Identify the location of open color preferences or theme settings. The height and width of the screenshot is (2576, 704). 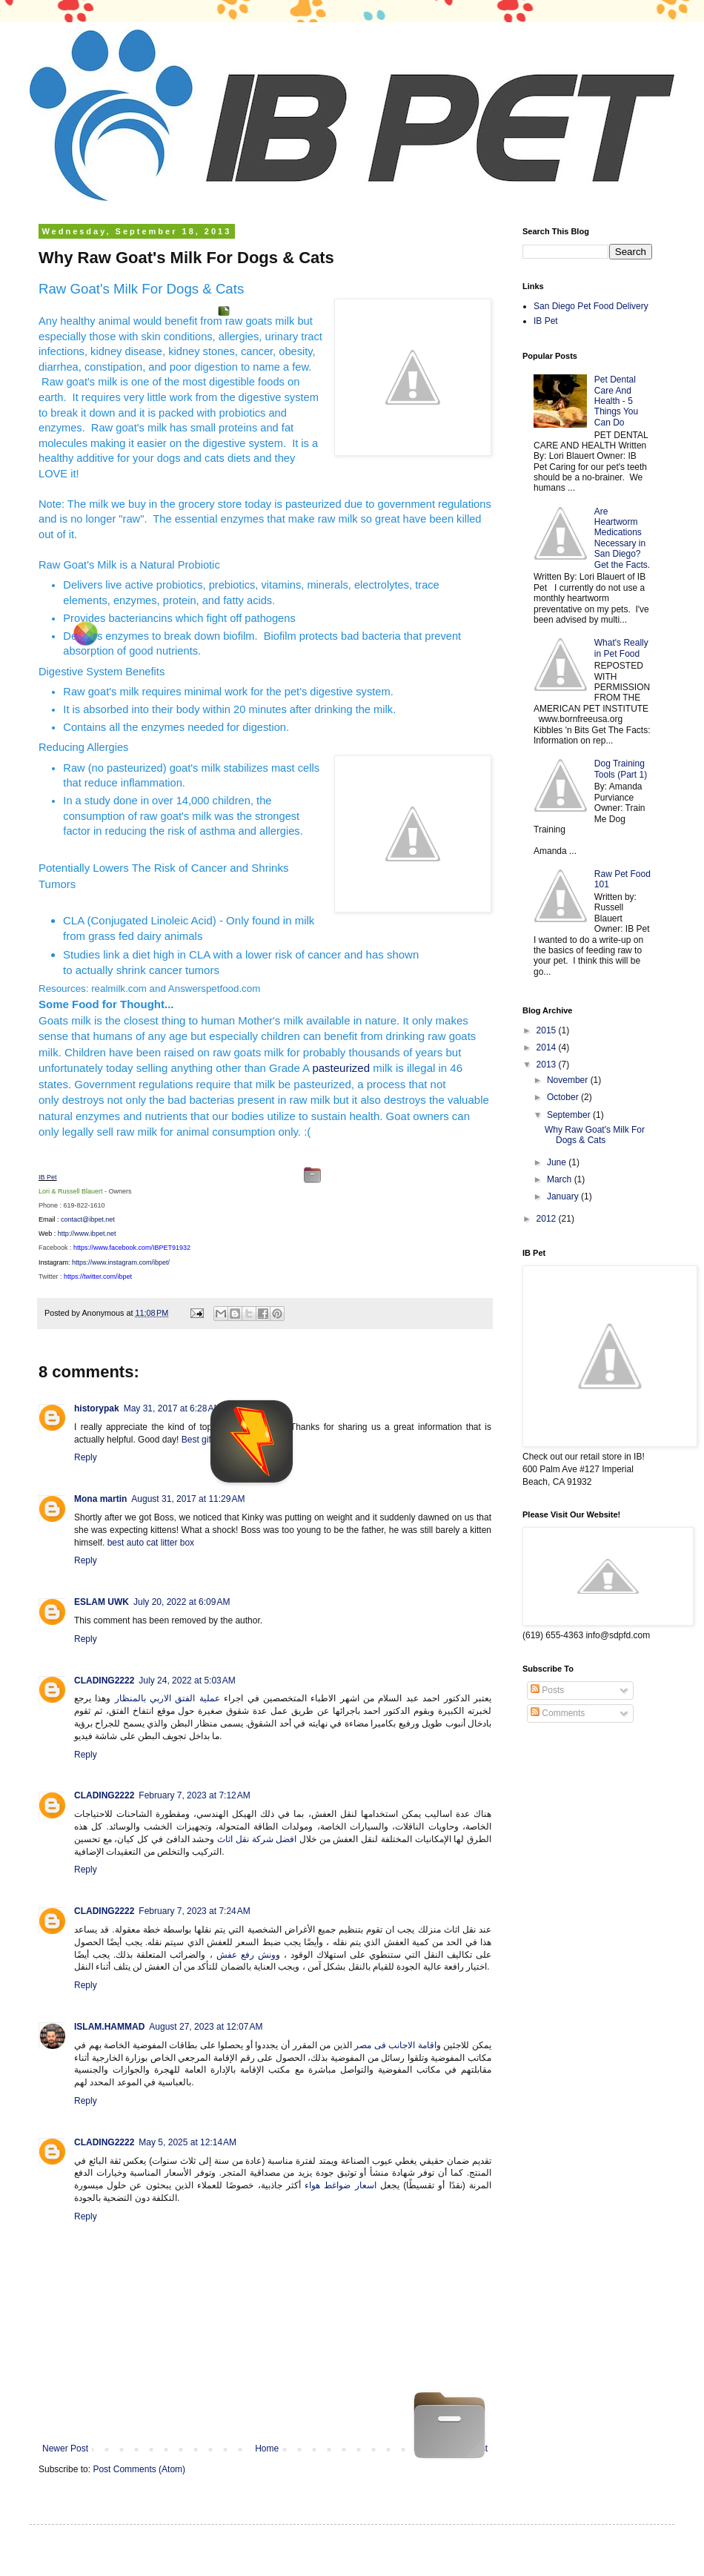
(85, 633).